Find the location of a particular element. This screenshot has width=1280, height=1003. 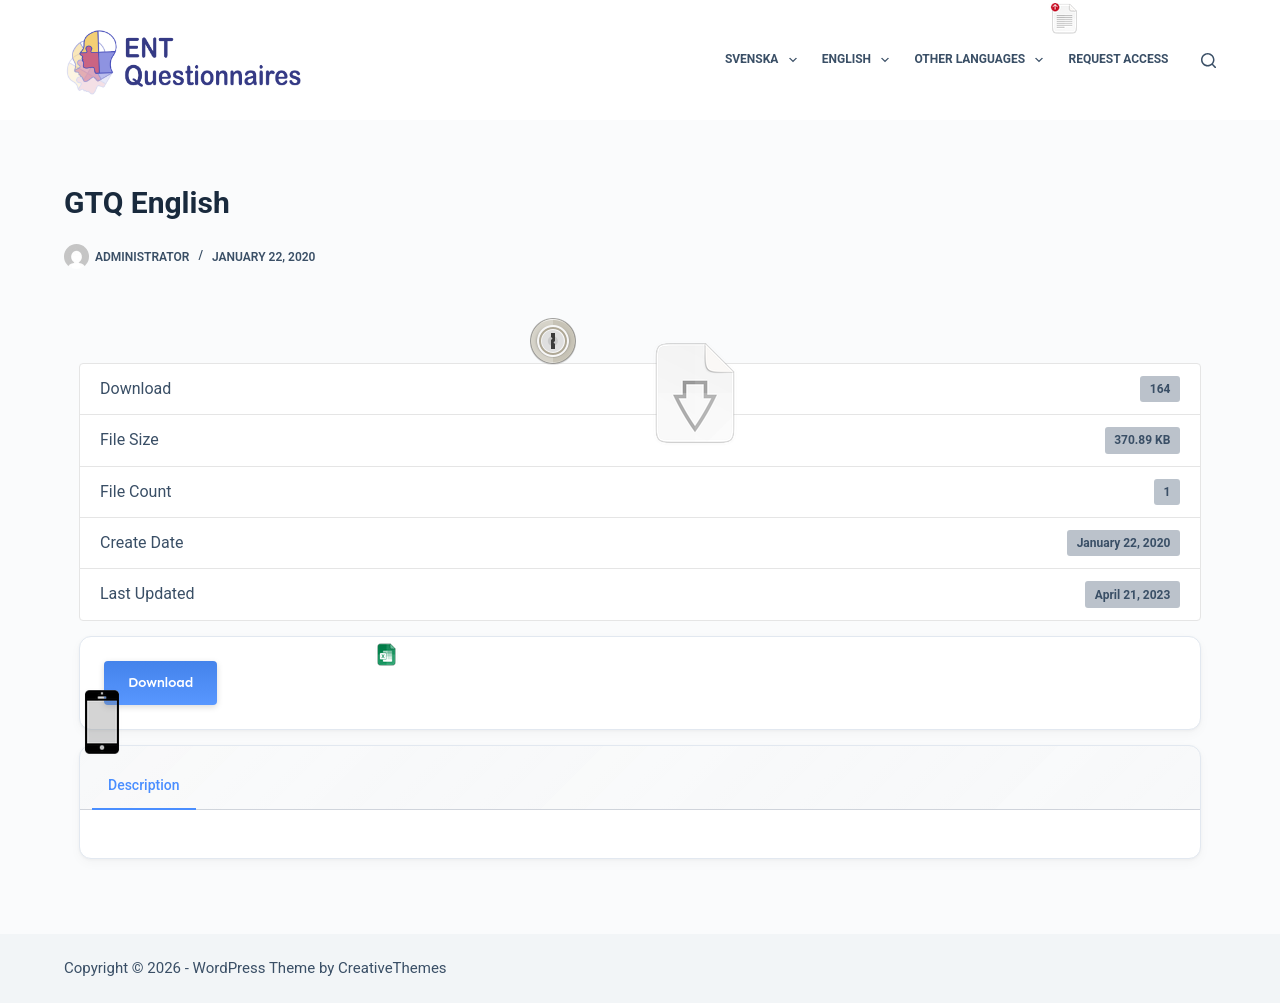

open passwords and keys manager is located at coordinates (553, 341).